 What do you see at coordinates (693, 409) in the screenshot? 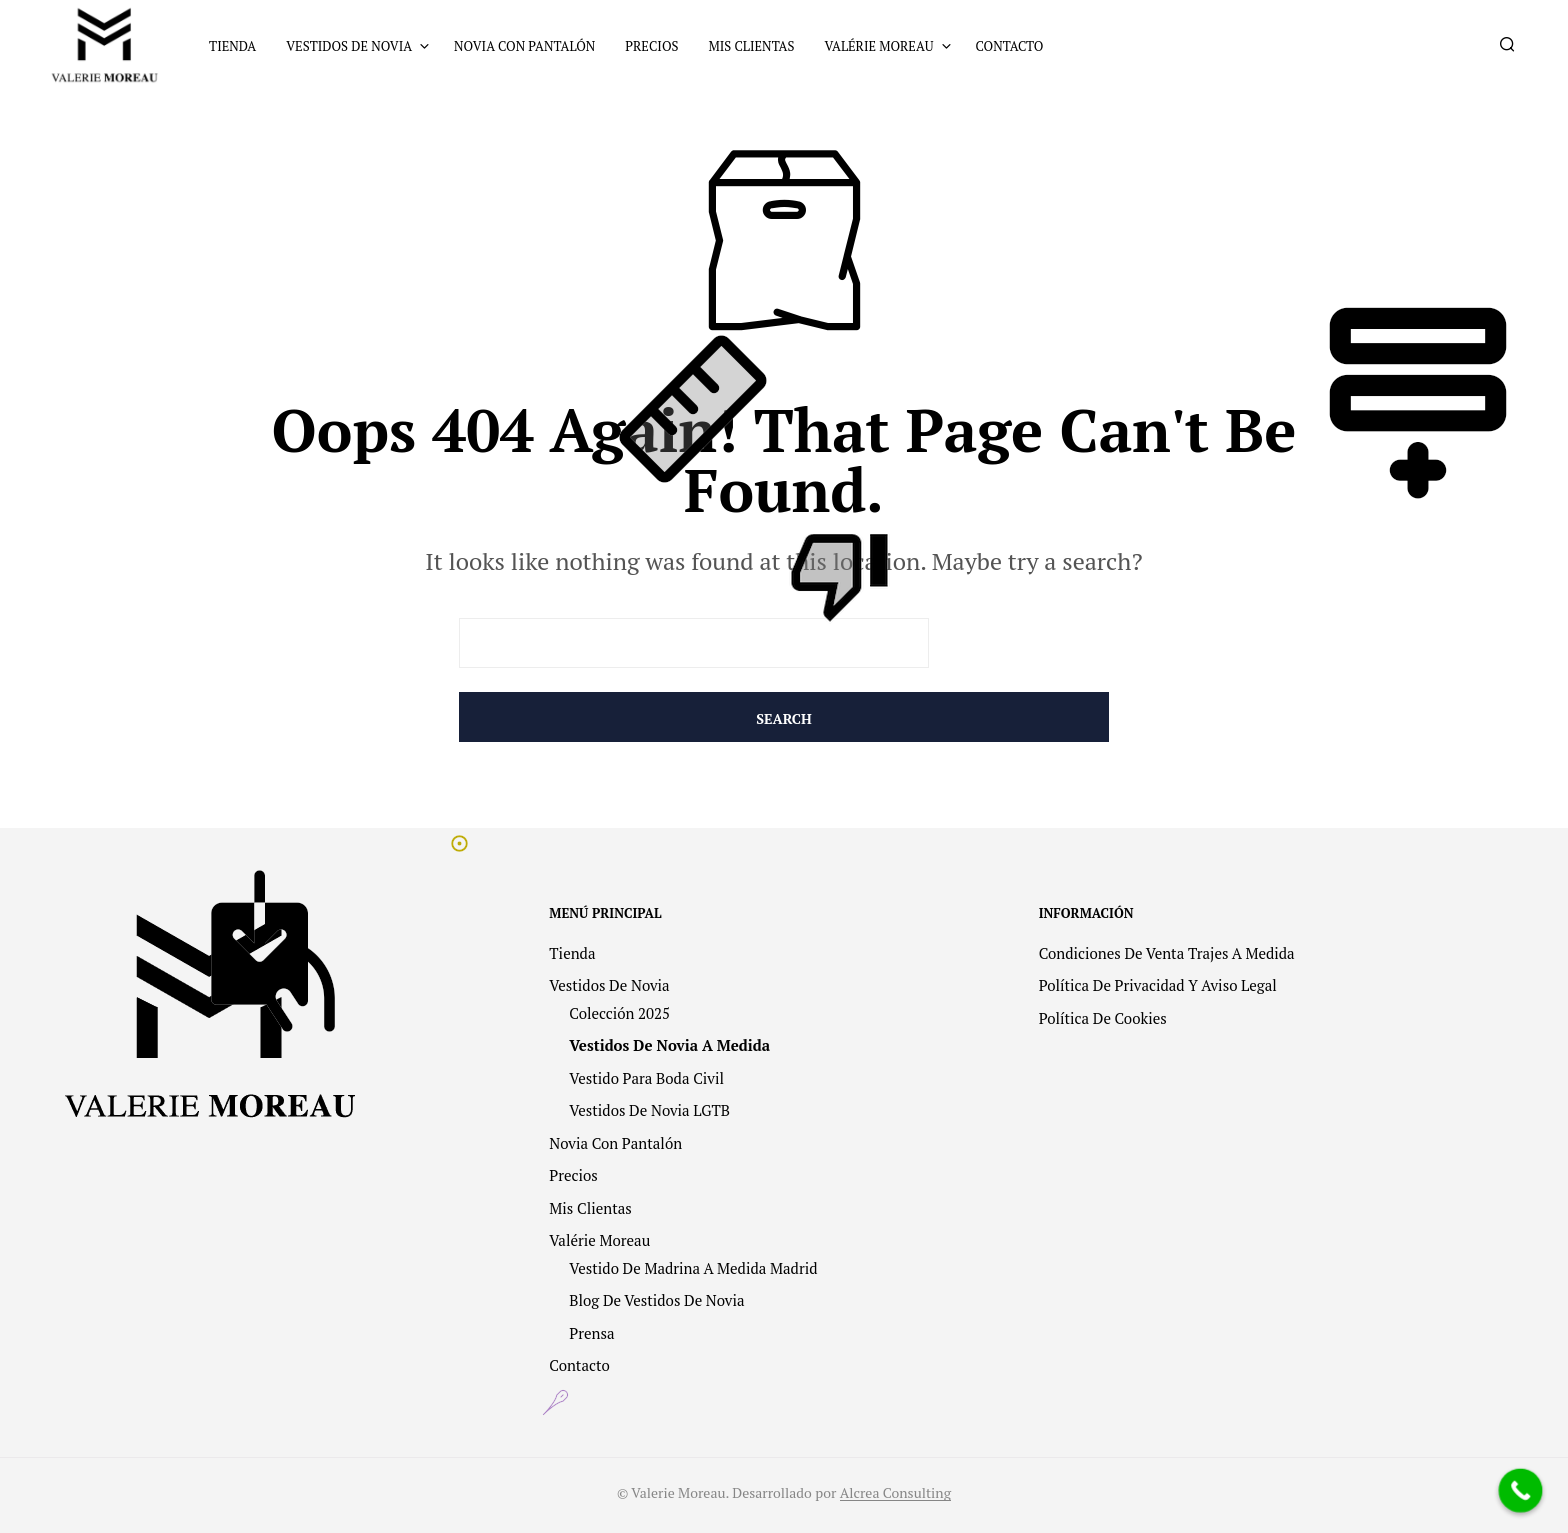
I see `access measurement tools` at bounding box center [693, 409].